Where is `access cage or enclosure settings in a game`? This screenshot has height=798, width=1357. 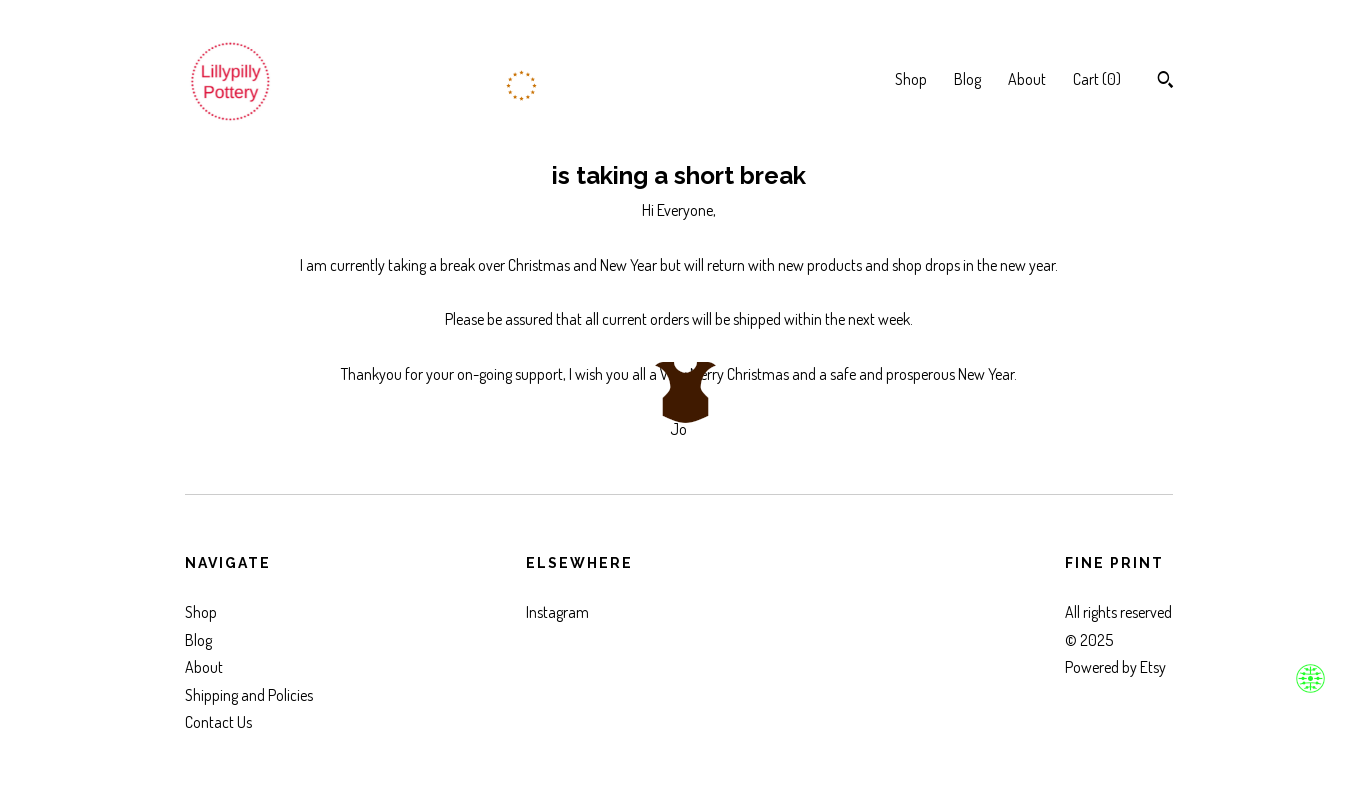 access cage or enclosure settings in a game is located at coordinates (1310, 678).